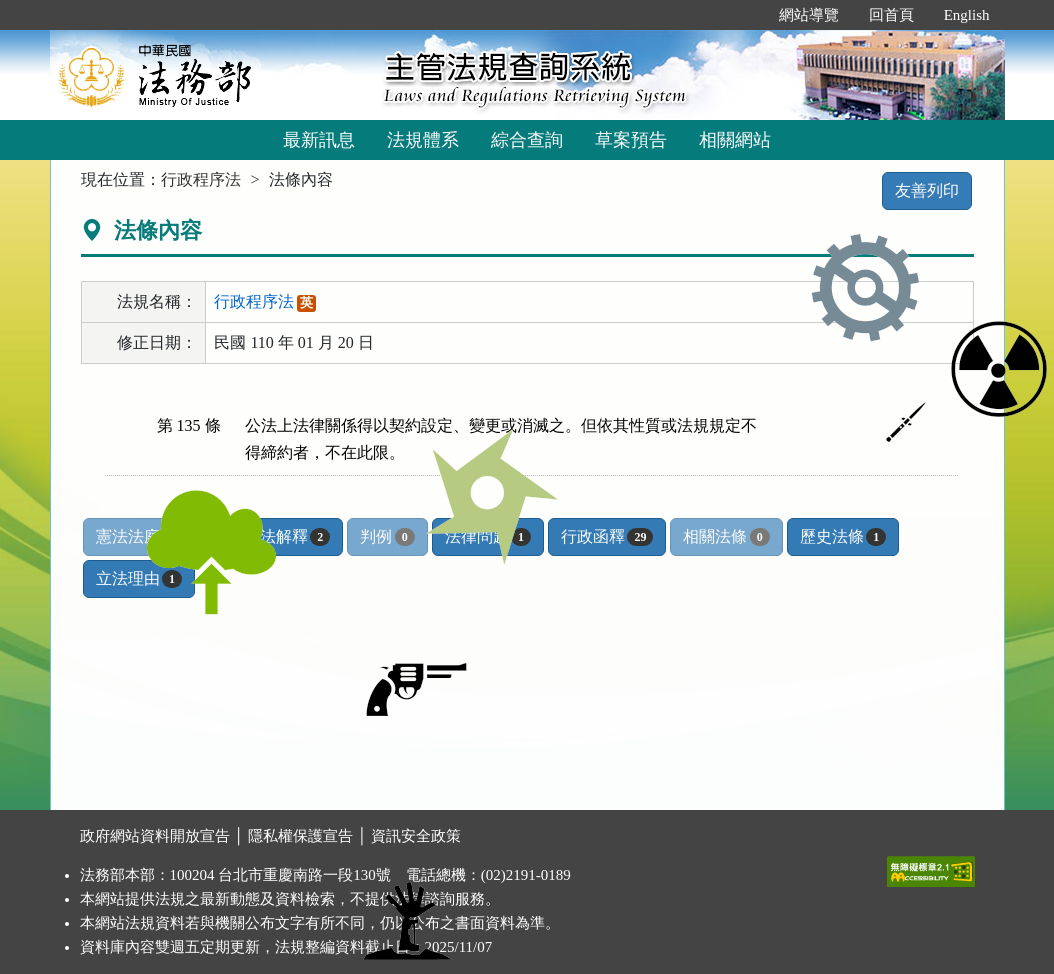  What do you see at coordinates (999, 369) in the screenshot?
I see `indicates radioactive or hazardous material warning` at bounding box center [999, 369].